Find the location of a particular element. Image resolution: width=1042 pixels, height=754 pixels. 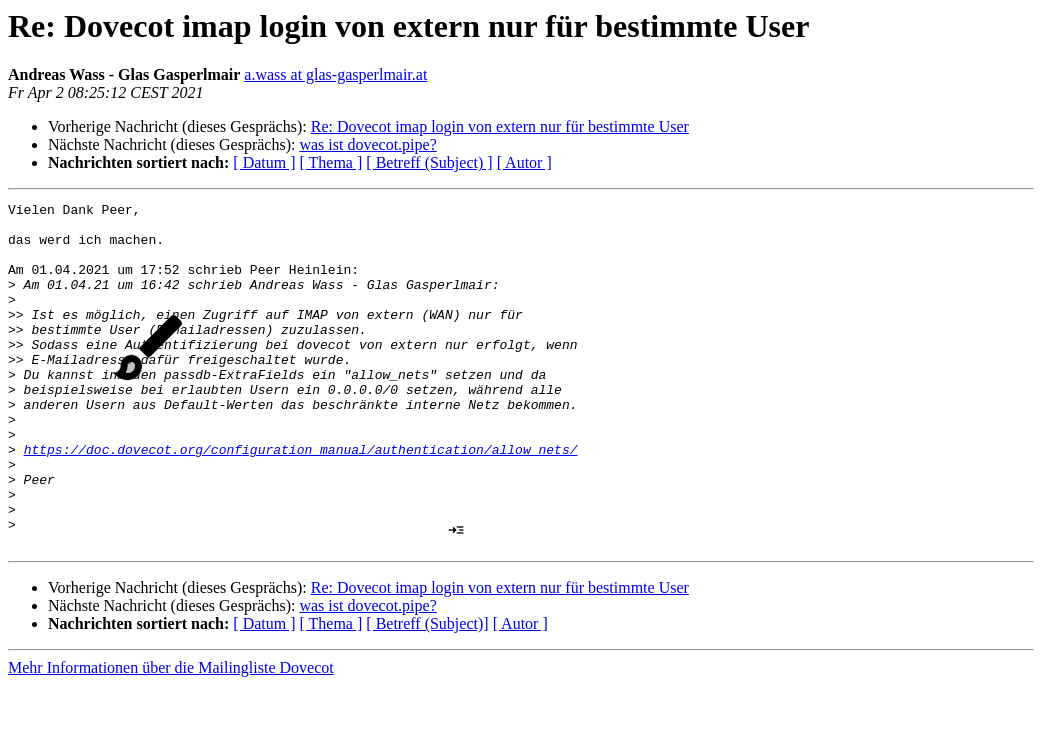

access drawing or painting tools is located at coordinates (149, 347).